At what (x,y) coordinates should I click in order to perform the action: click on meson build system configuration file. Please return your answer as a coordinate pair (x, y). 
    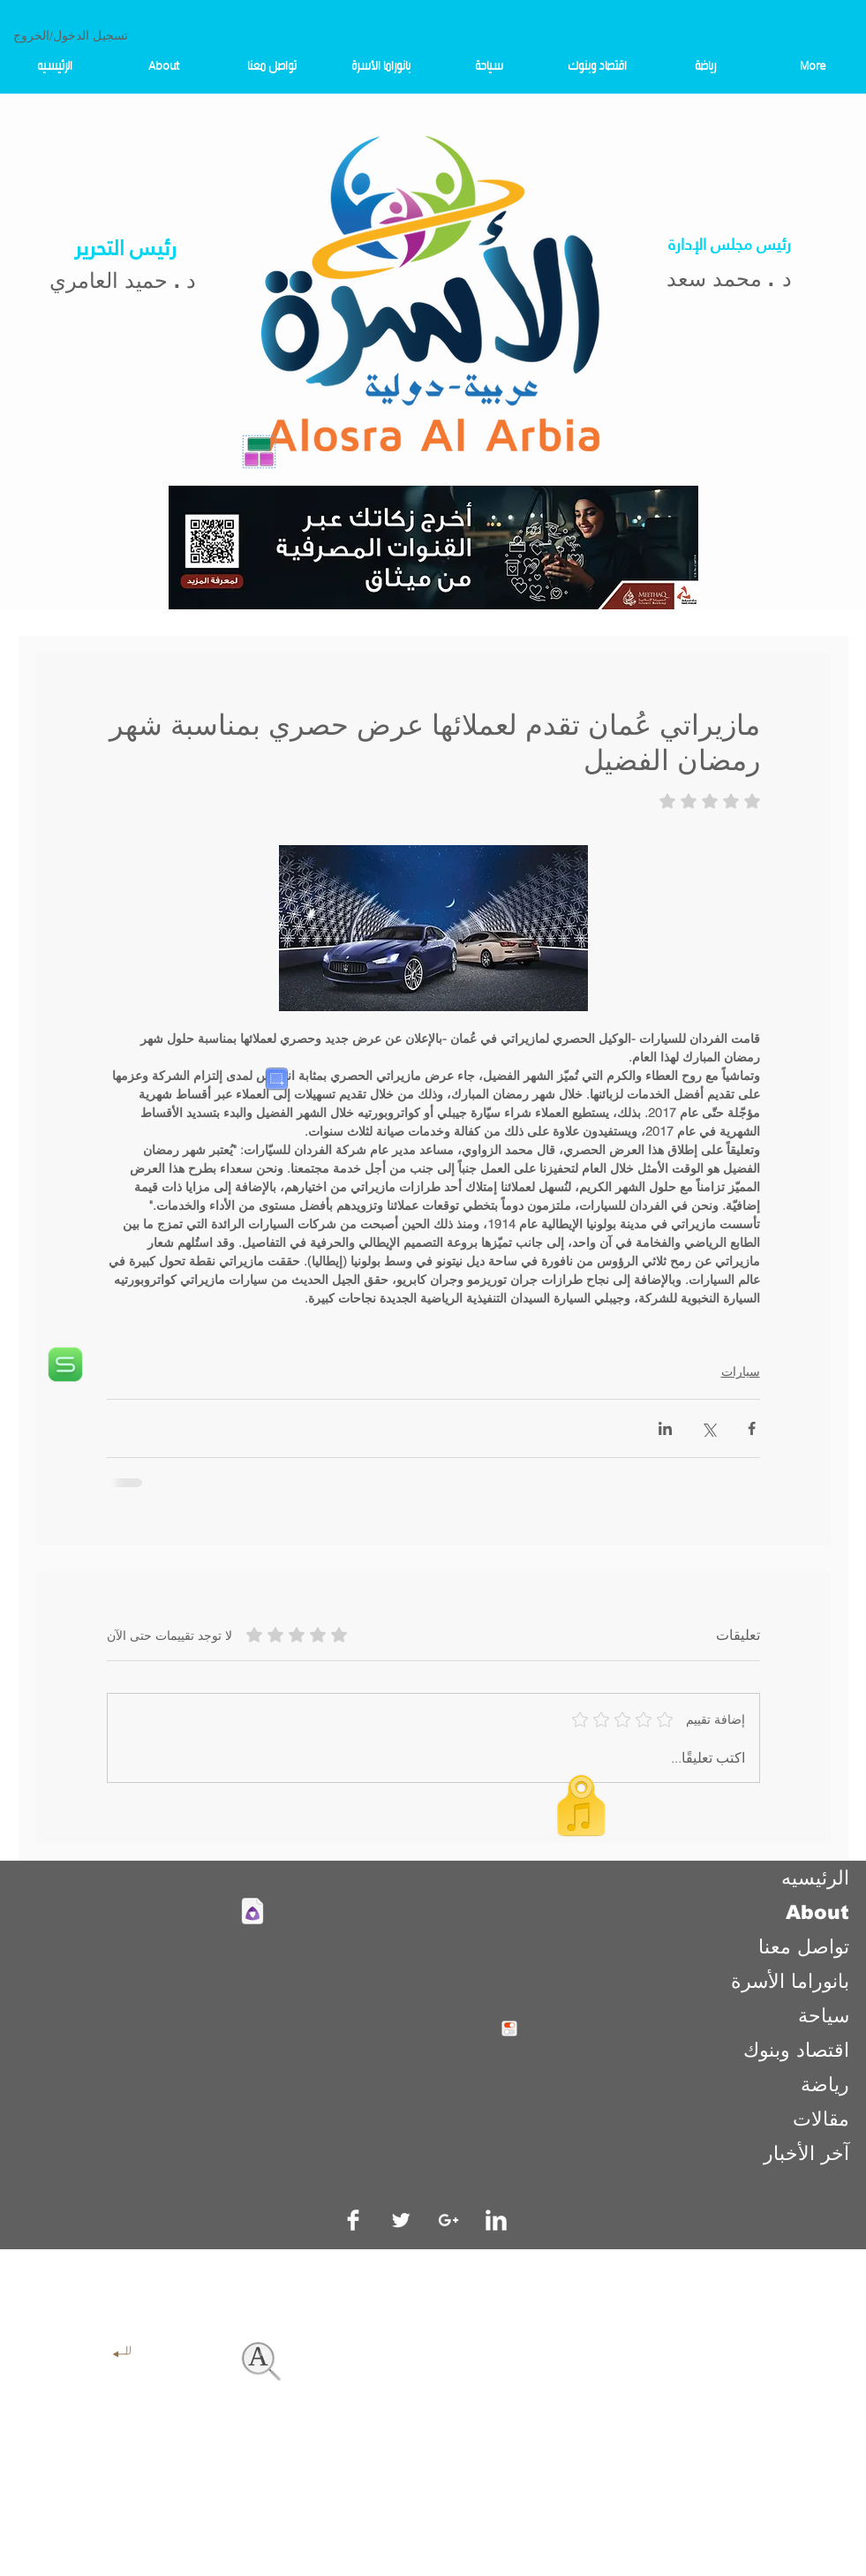
    Looking at the image, I should click on (252, 1911).